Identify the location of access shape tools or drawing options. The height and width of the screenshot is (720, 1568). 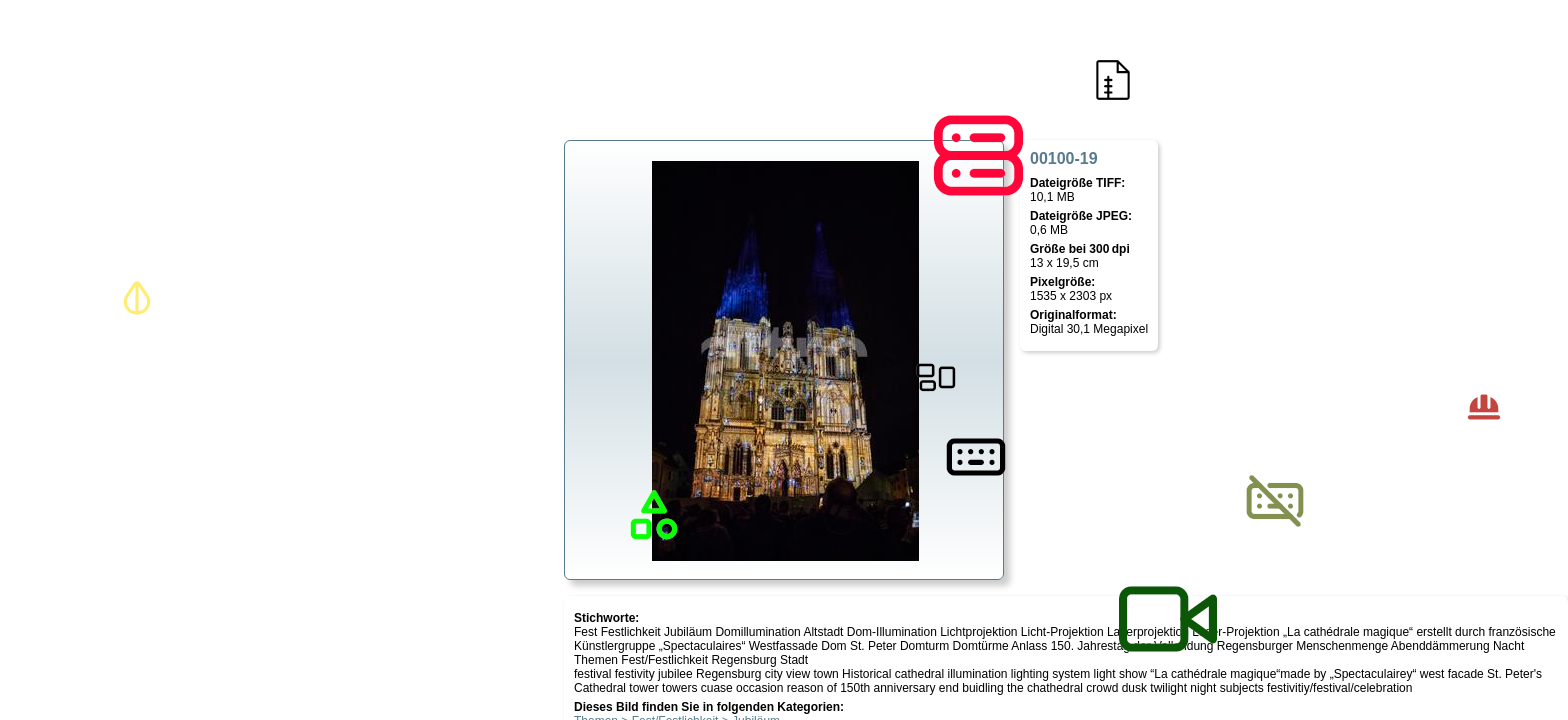
(654, 516).